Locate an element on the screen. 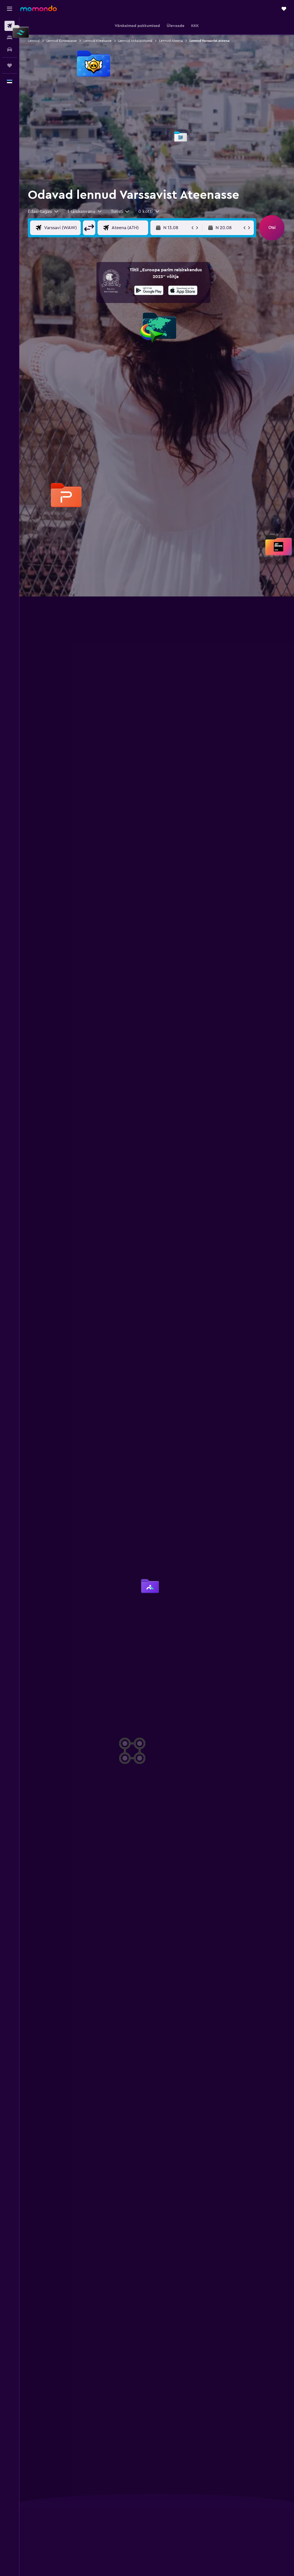 The image size is (294, 2576). open internet download manager files folder is located at coordinates (159, 327).